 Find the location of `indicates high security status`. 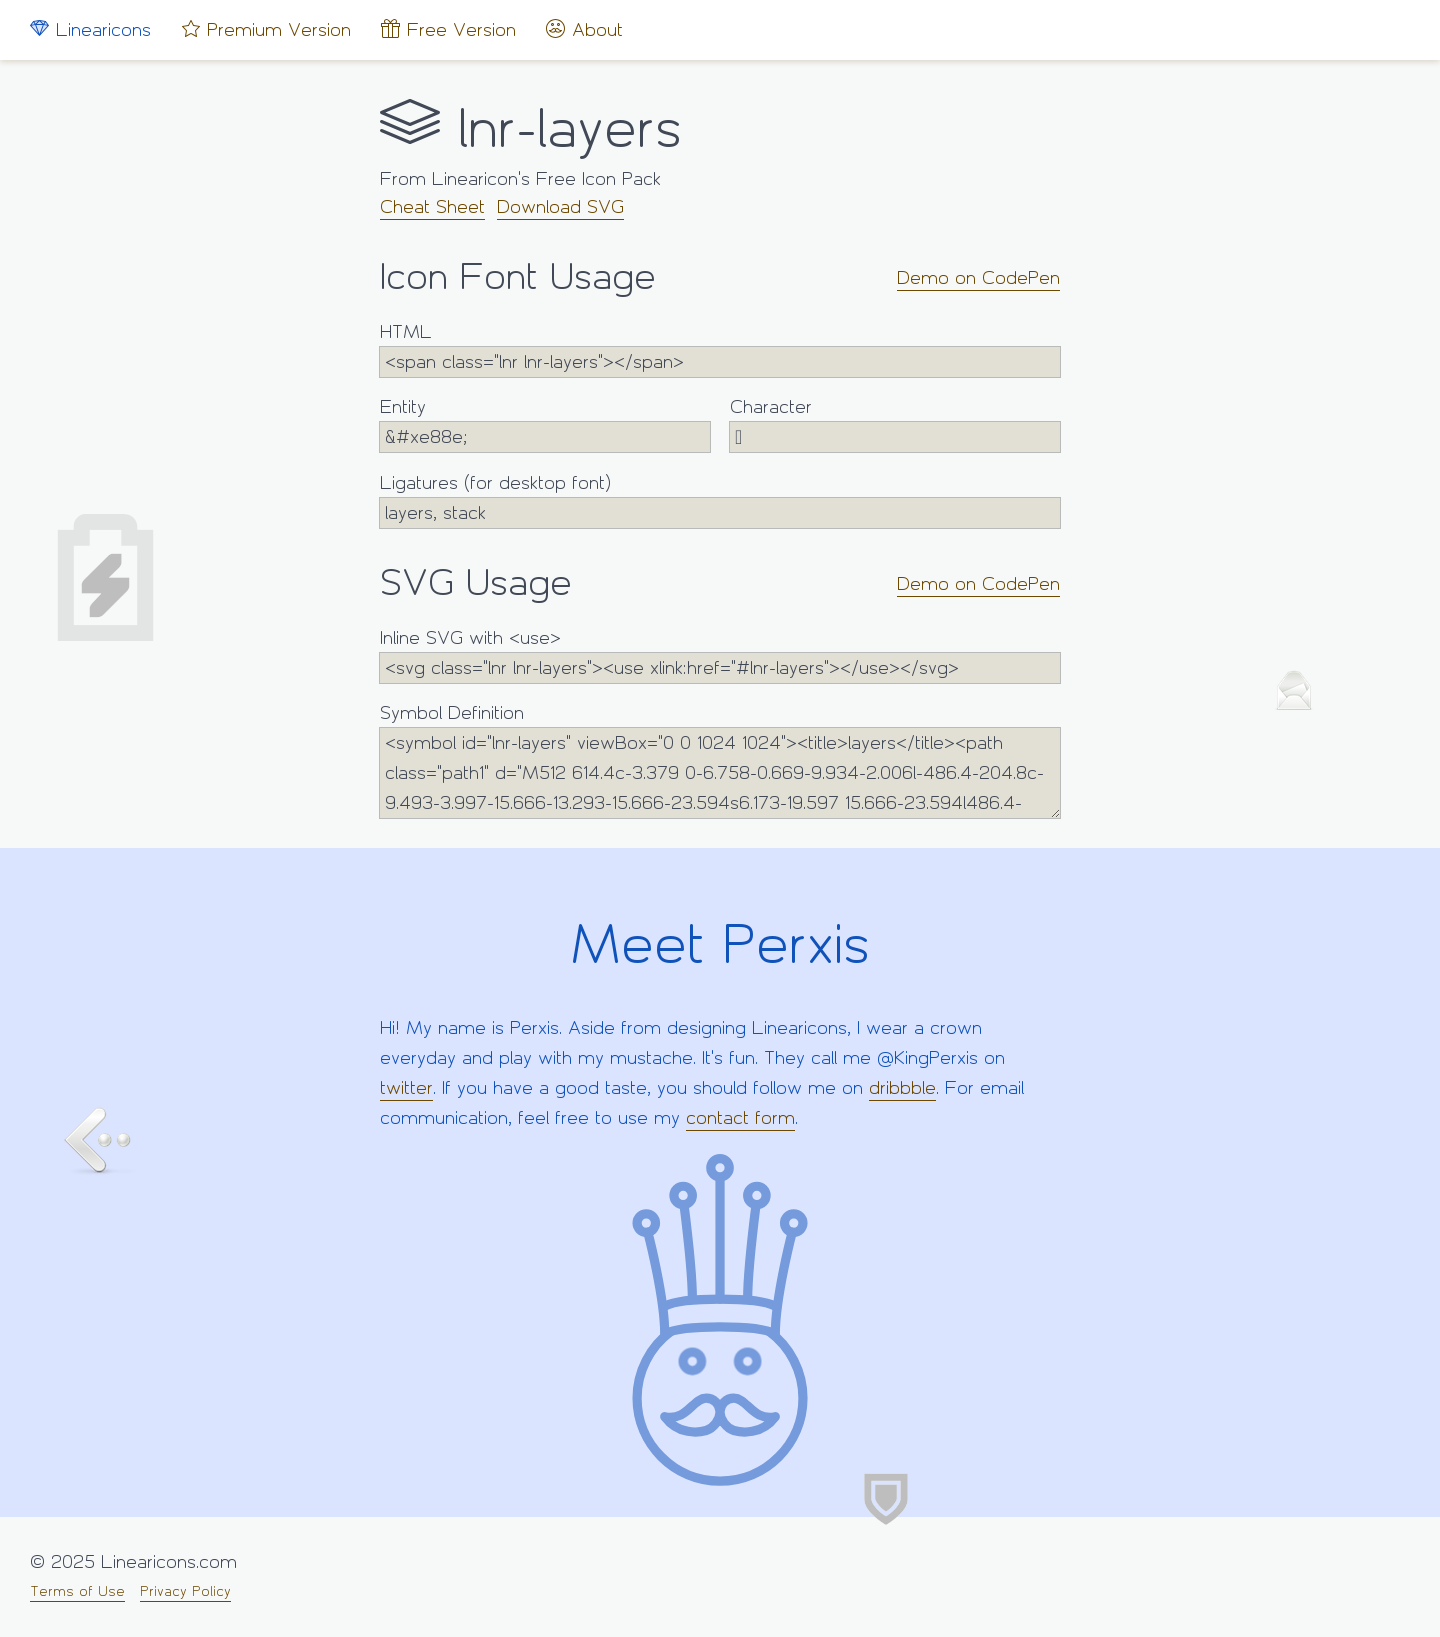

indicates high security status is located at coordinates (886, 1499).